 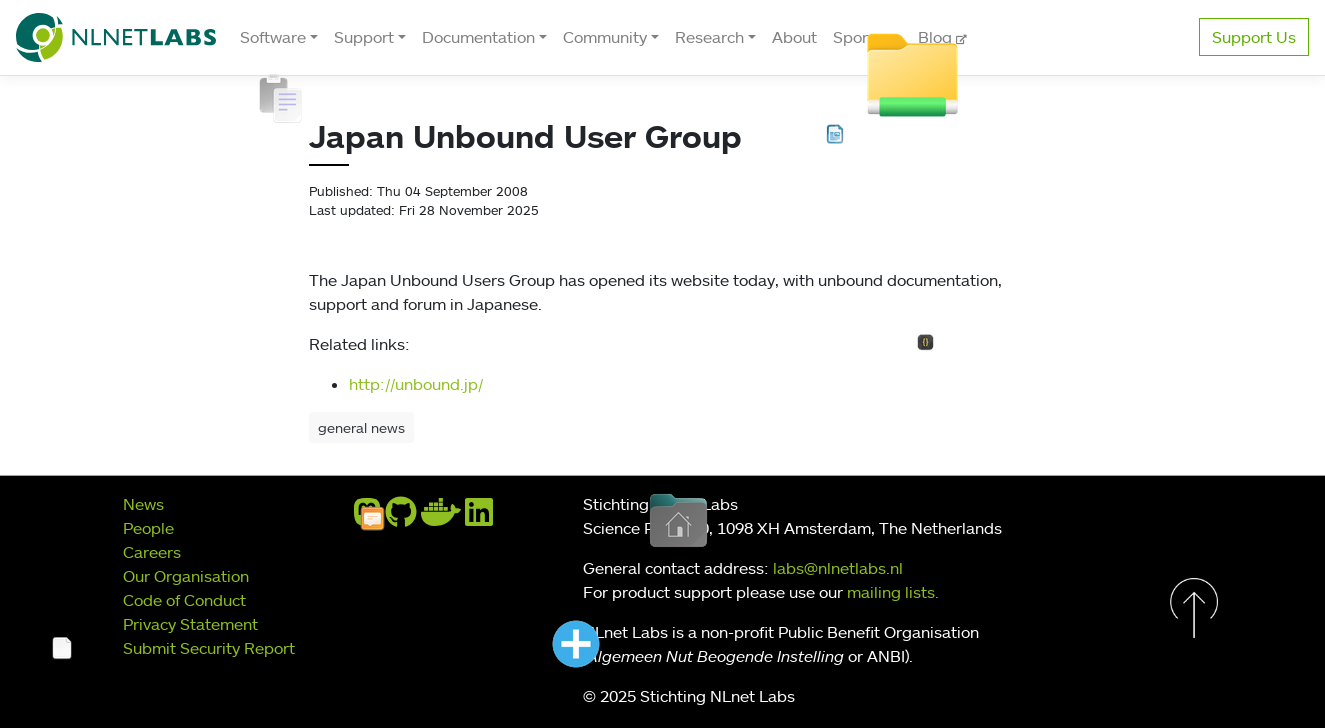 What do you see at coordinates (835, 134) in the screenshot?
I see `open a text document template file` at bounding box center [835, 134].